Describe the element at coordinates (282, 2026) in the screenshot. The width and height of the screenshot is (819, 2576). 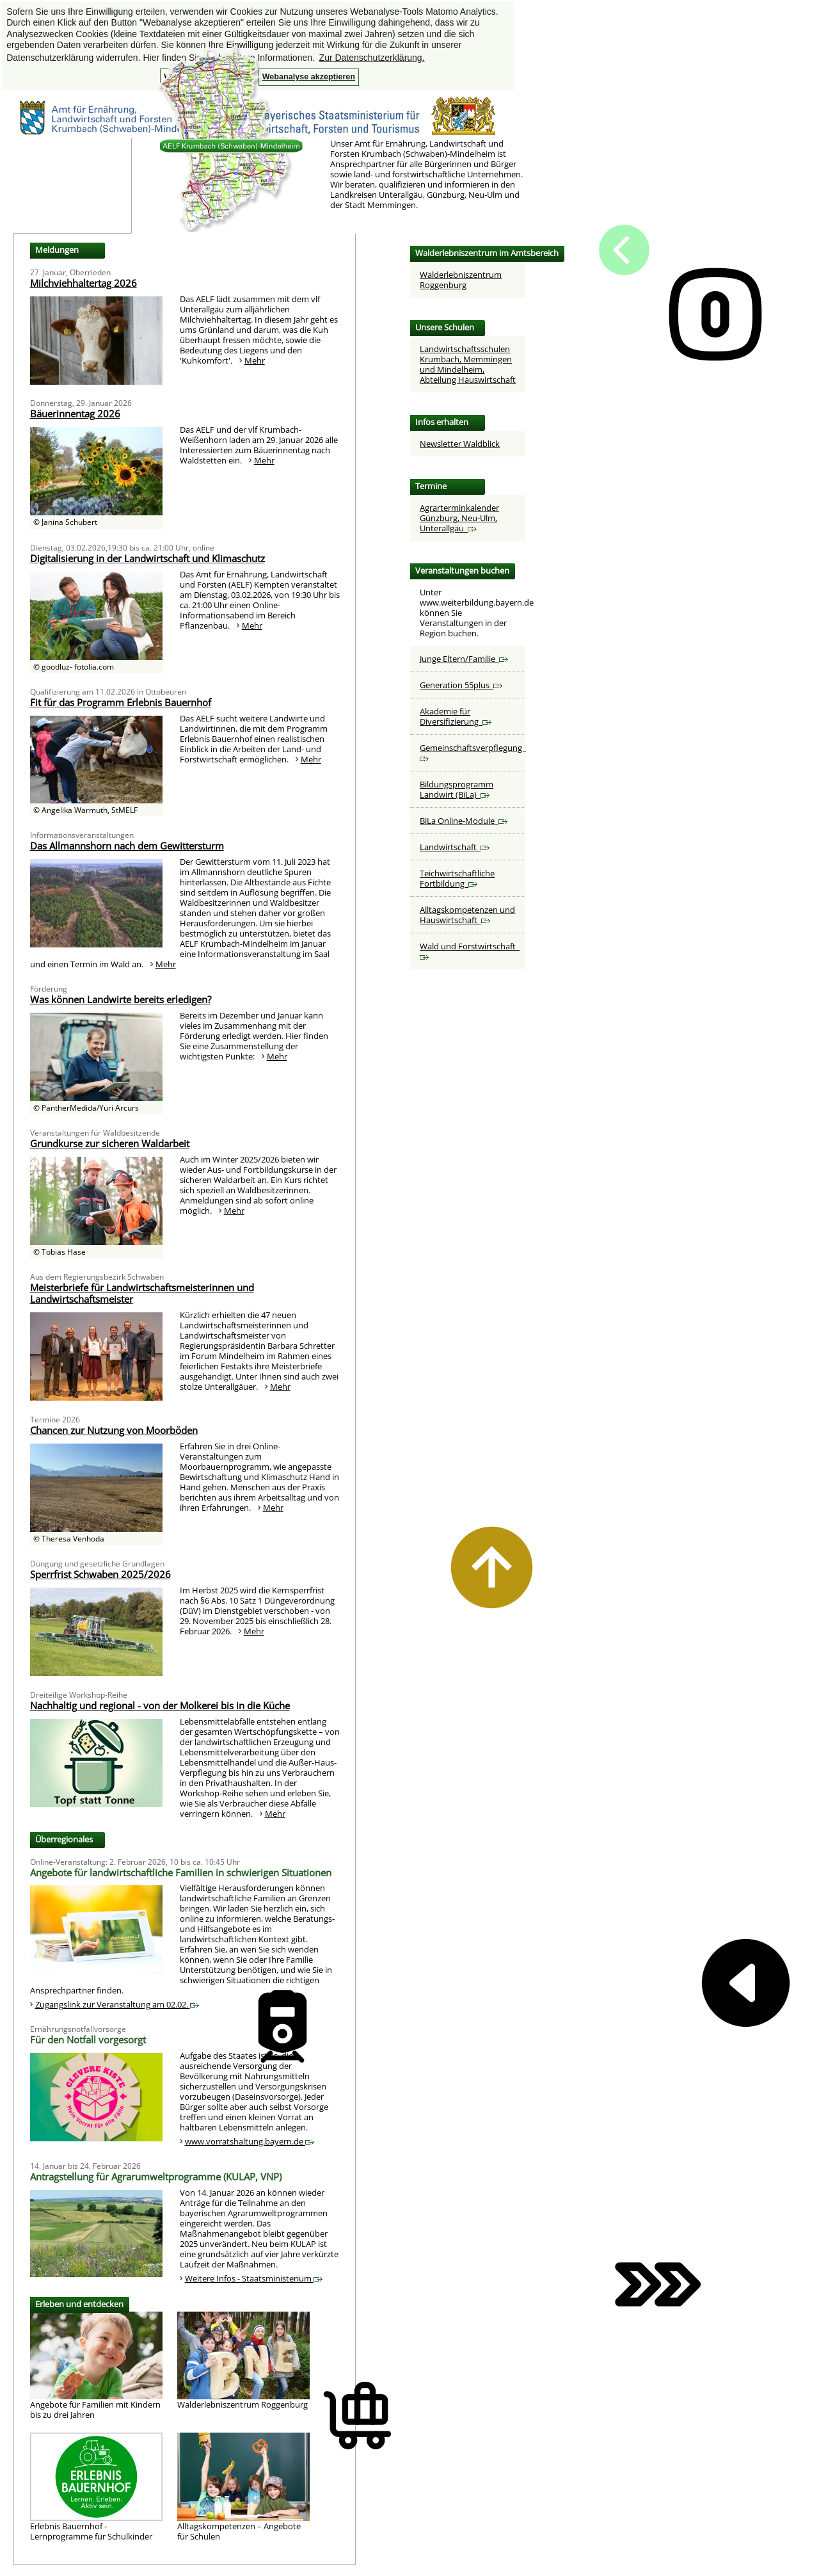
I see `access train schedules or rail transit options` at that location.